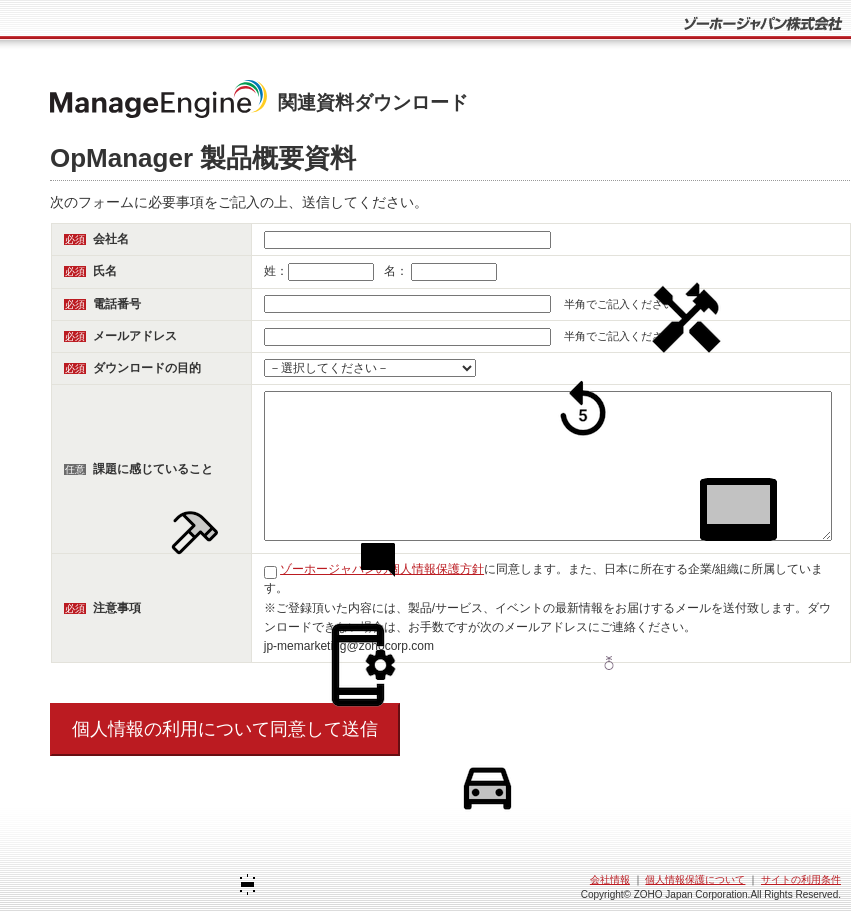 The width and height of the screenshot is (851, 911). Describe the element at coordinates (583, 410) in the screenshot. I see `rewind video by 5 seconds` at that location.